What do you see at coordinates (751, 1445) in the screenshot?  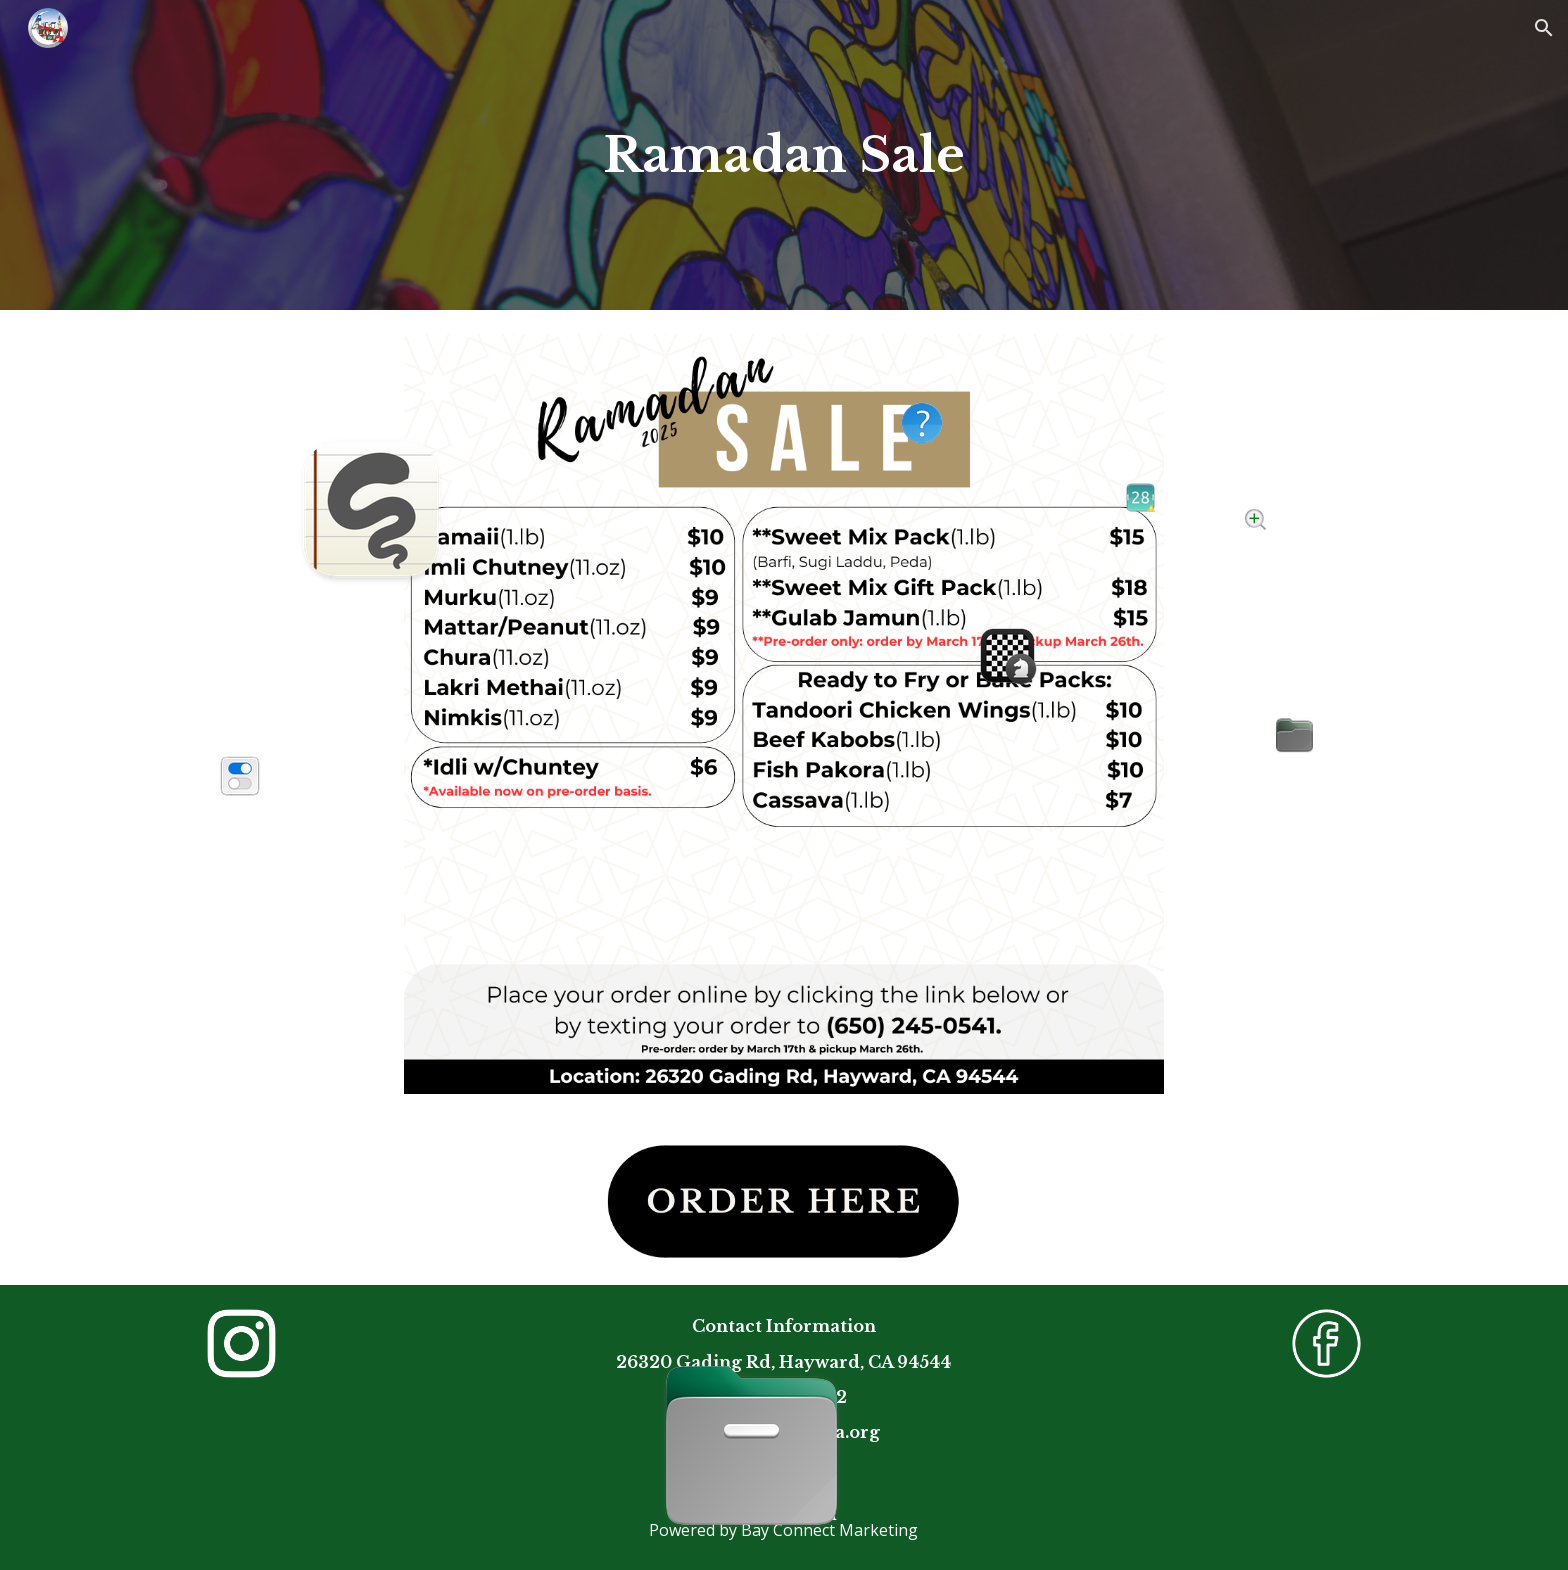 I see `open the file manager application` at bounding box center [751, 1445].